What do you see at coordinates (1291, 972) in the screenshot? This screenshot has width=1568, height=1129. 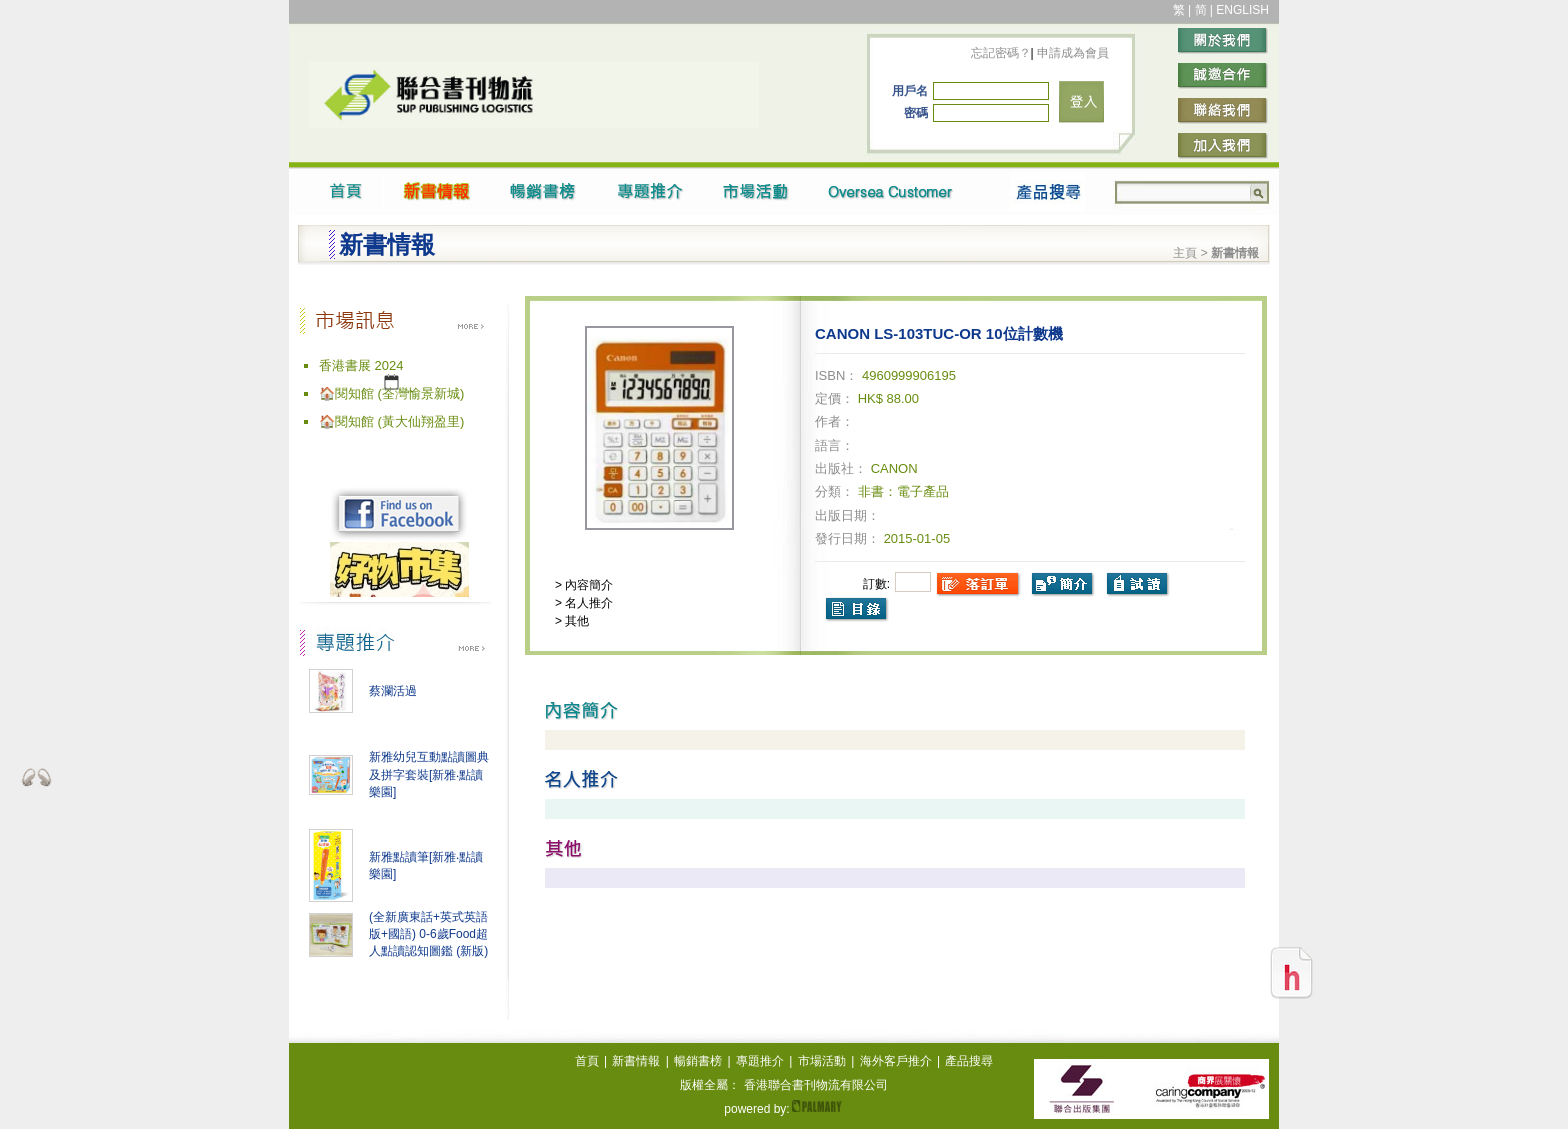 I see `c/c++ header file` at bounding box center [1291, 972].